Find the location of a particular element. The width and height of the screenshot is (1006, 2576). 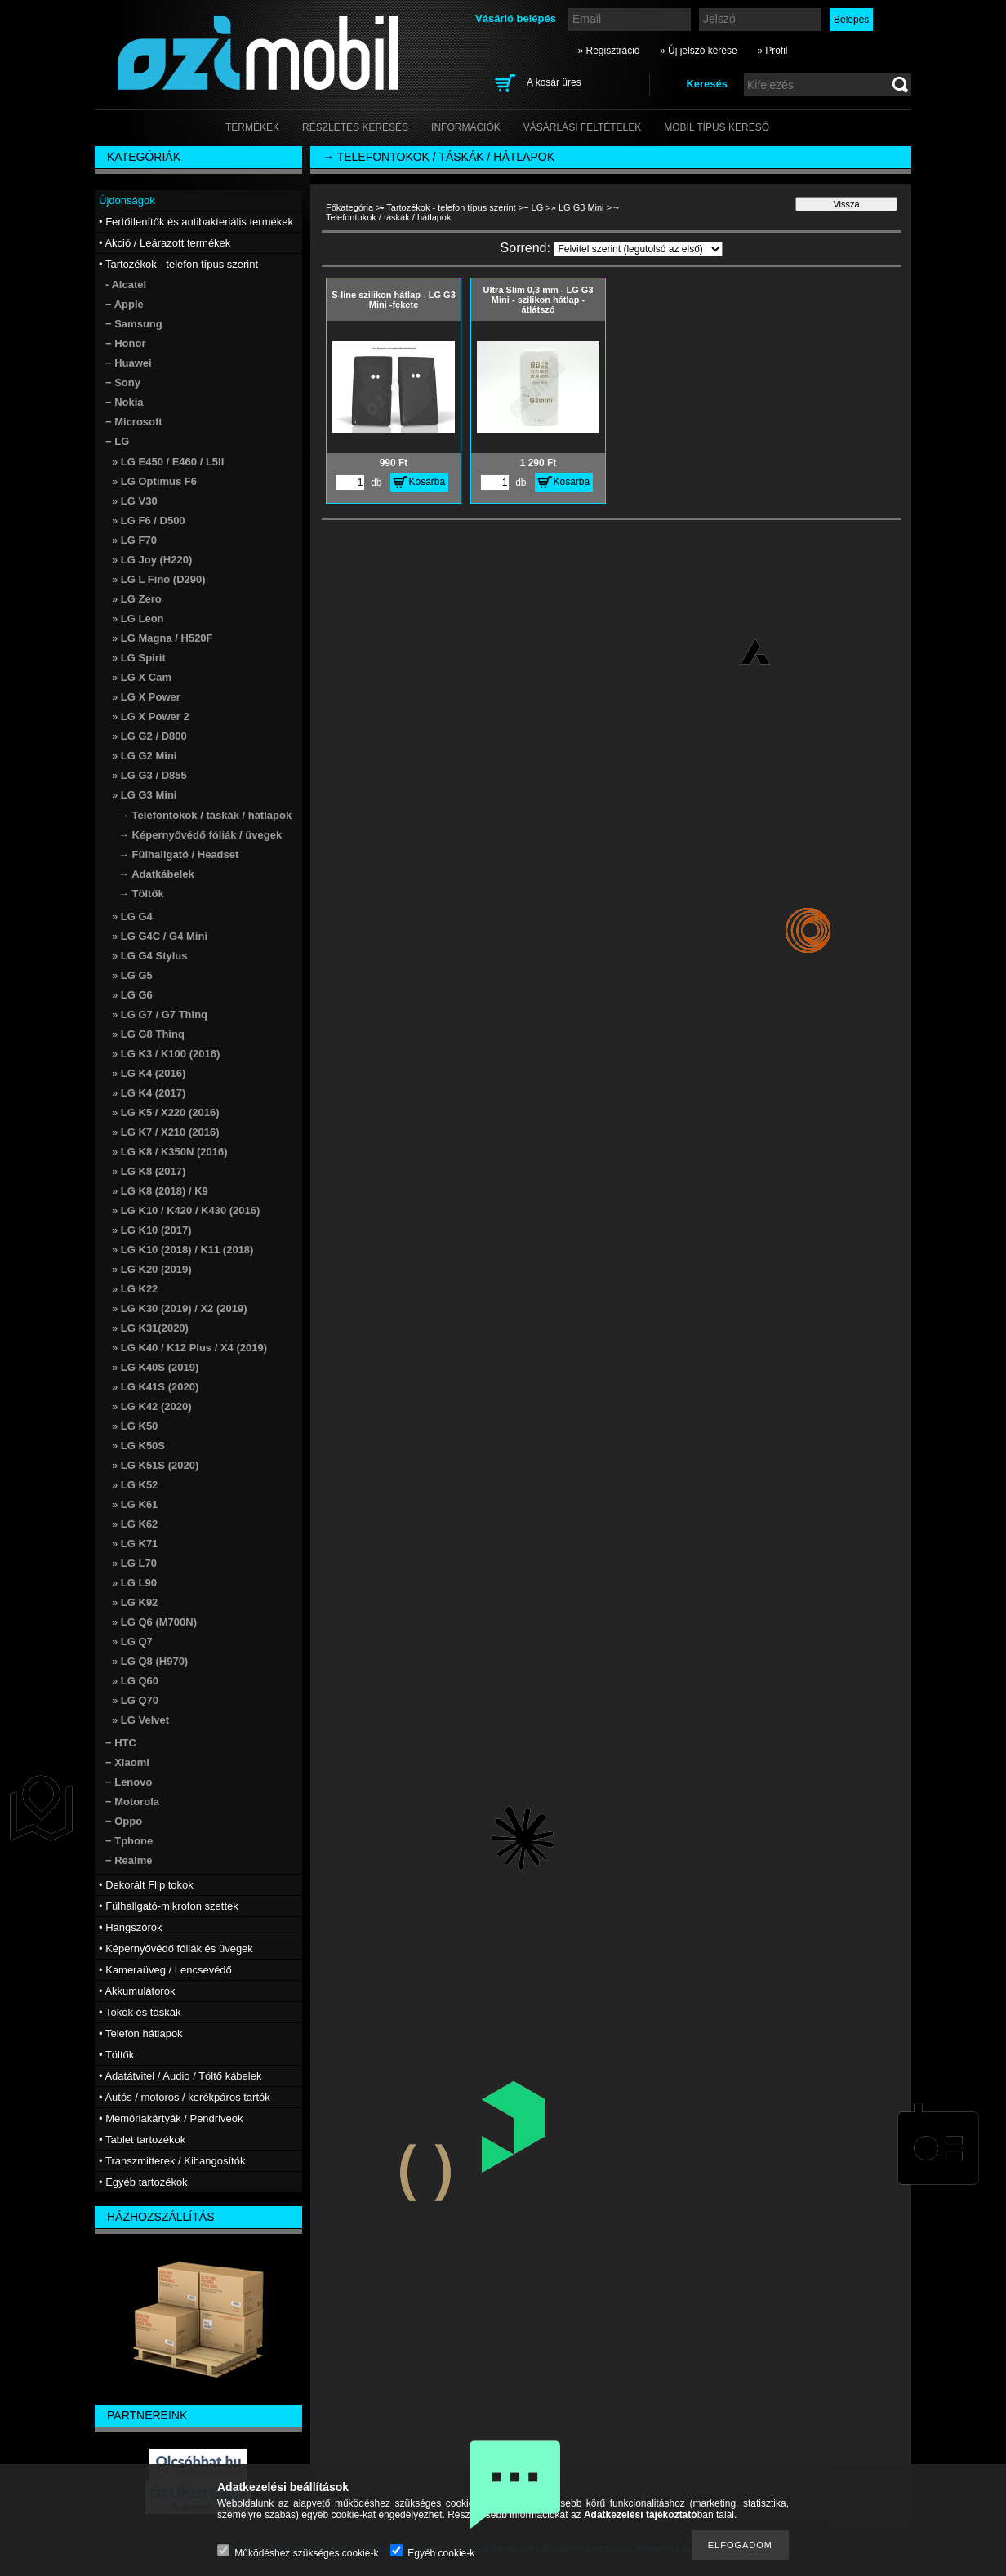

view map directions or navigation is located at coordinates (41, 1809).